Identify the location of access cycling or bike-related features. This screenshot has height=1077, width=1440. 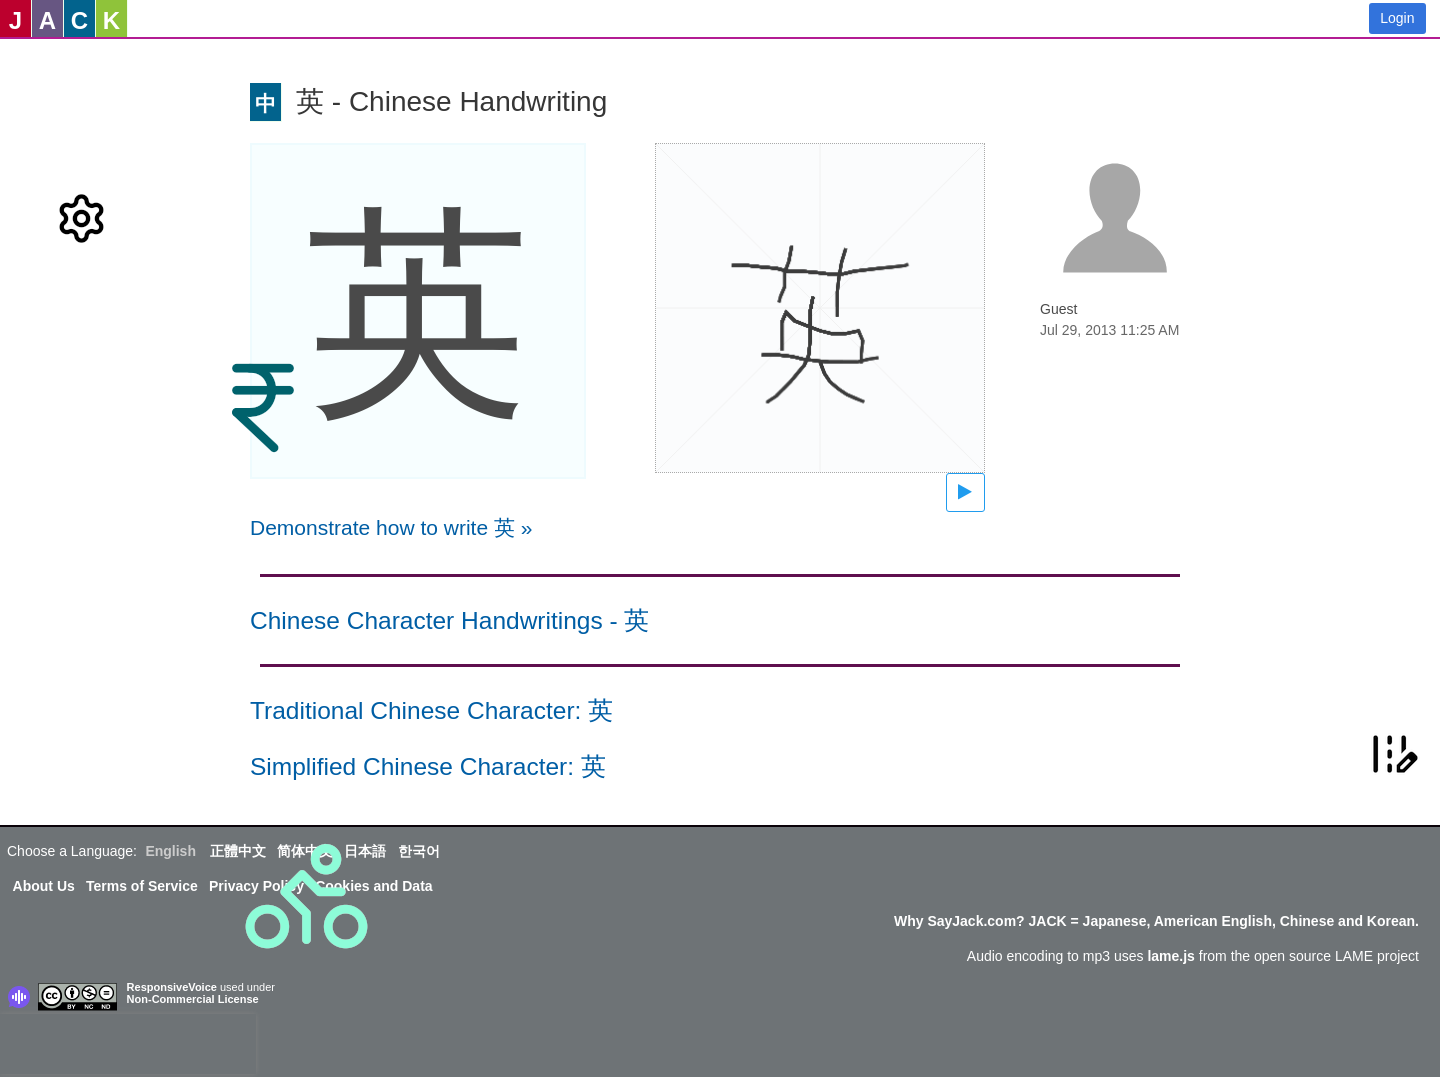
(306, 900).